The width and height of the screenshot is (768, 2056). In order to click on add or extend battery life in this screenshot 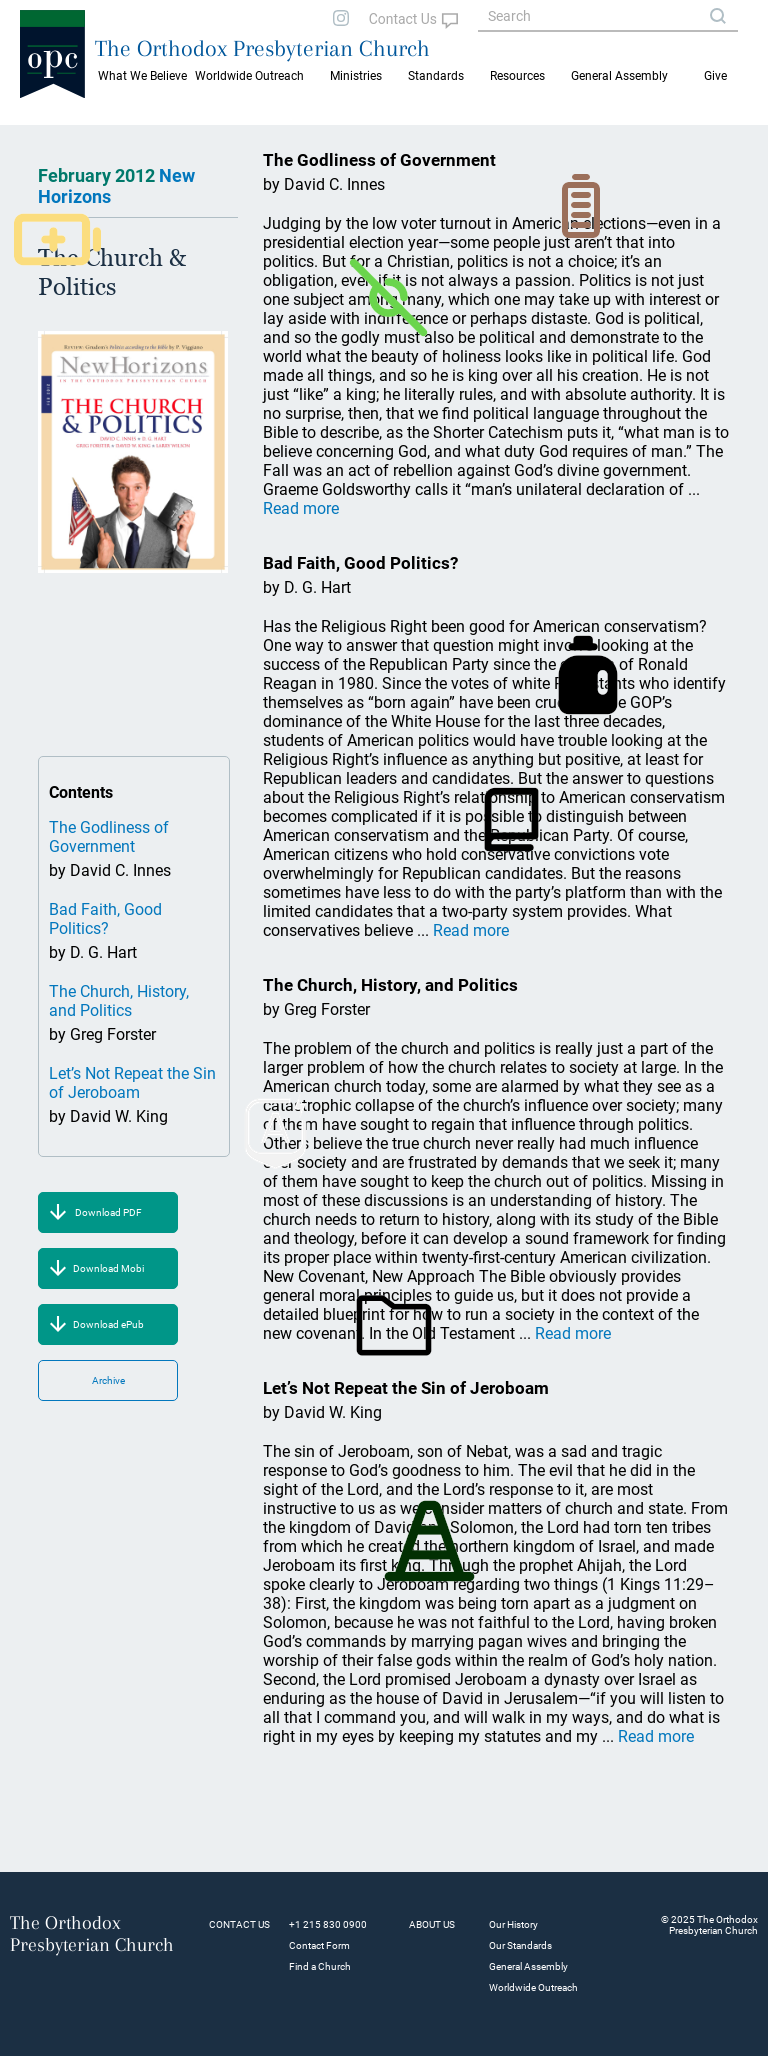, I will do `click(57, 239)`.